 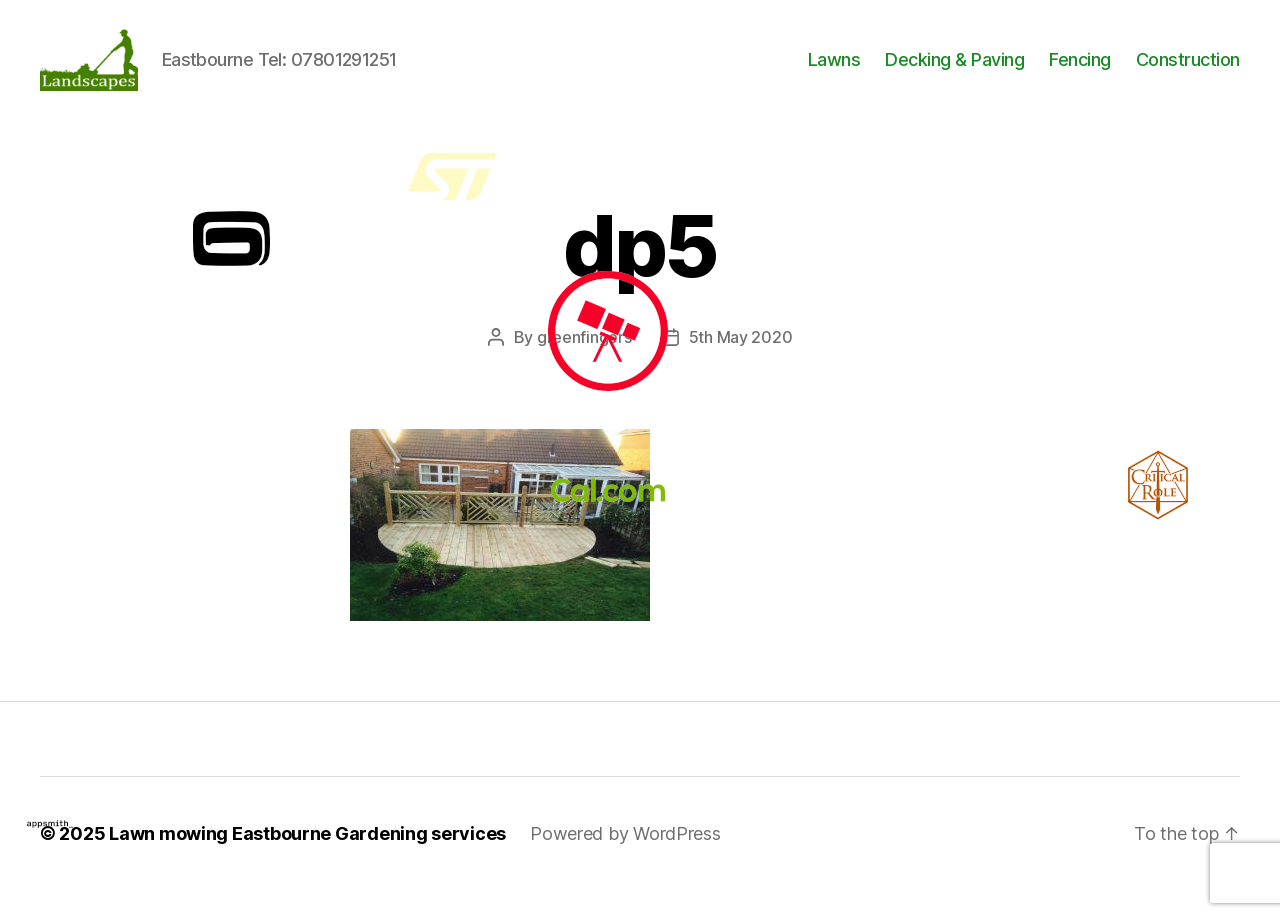 What do you see at coordinates (50, 824) in the screenshot?
I see `appsmith platform logo` at bounding box center [50, 824].